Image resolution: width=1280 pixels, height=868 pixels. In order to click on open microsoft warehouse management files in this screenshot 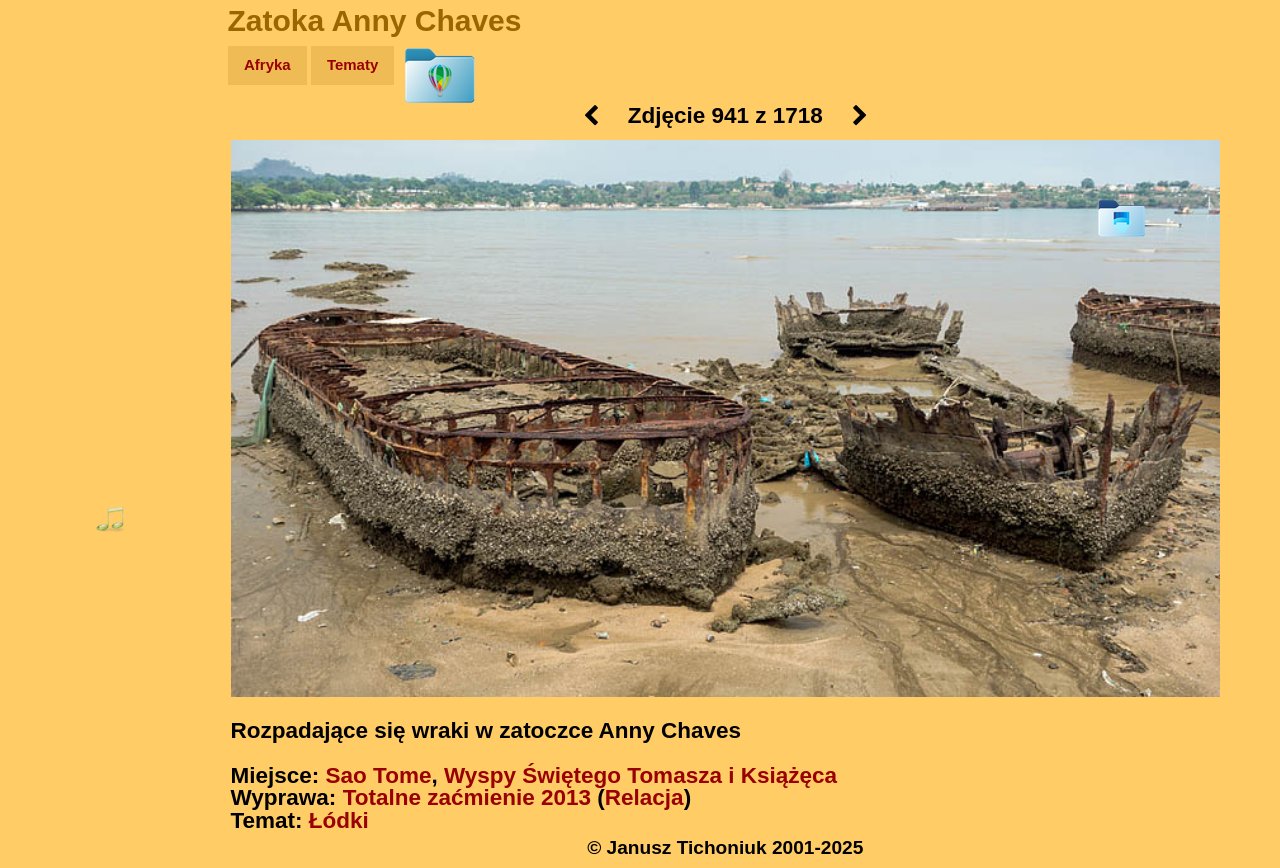, I will do `click(1121, 219)`.